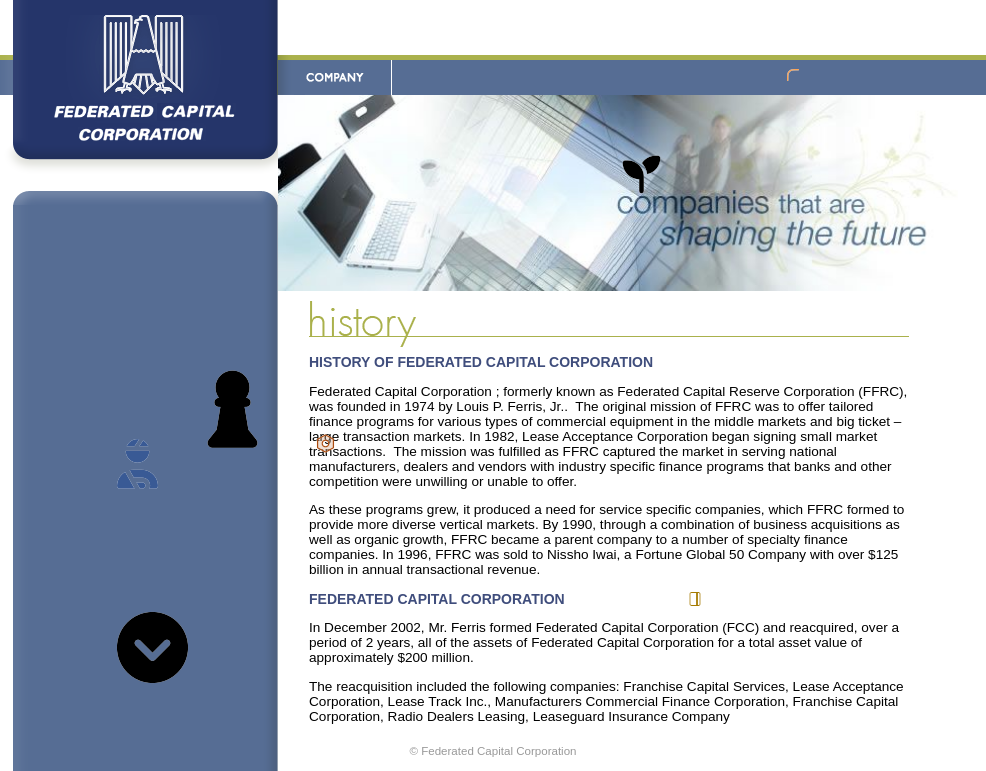 Image resolution: width=986 pixels, height=771 pixels. I want to click on indicates eco-friendly or sustainable option, so click(641, 174).